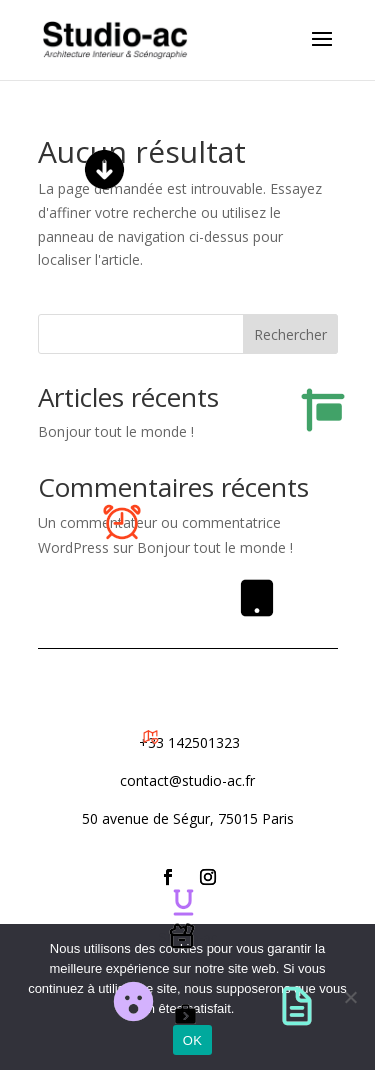 This screenshot has height=1070, width=375. I want to click on tablet device with home button, so click(257, 598).